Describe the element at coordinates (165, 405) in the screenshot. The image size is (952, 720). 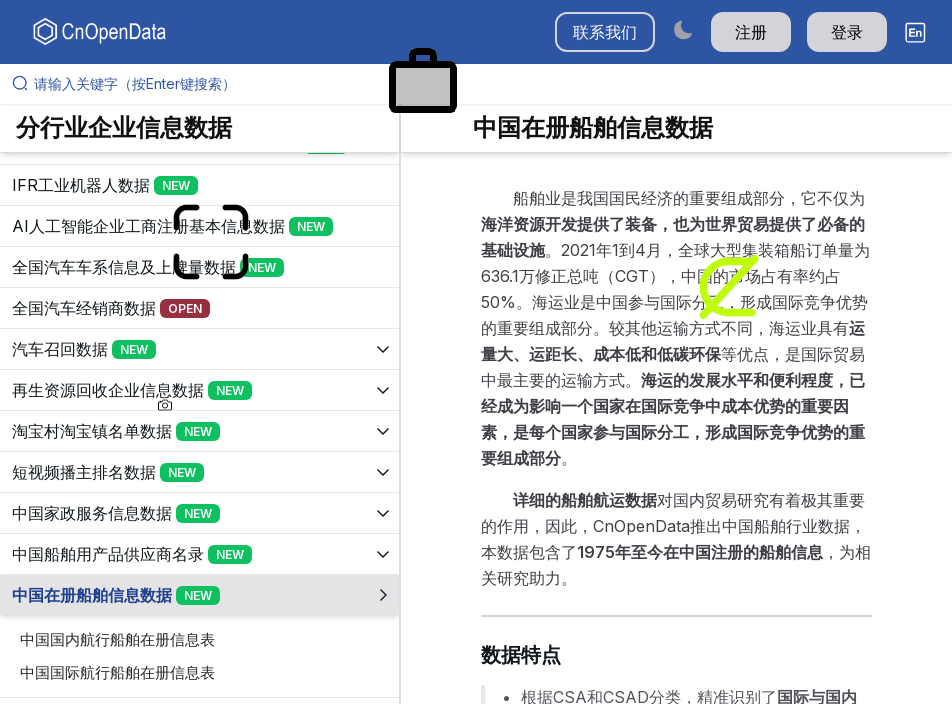
I see `take a photo` at that location.